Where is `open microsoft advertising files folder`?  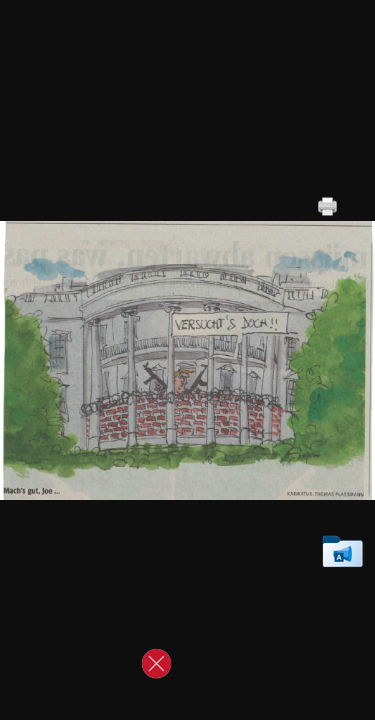 open microsoft advertising files folder is located at coordinates (342, 552).